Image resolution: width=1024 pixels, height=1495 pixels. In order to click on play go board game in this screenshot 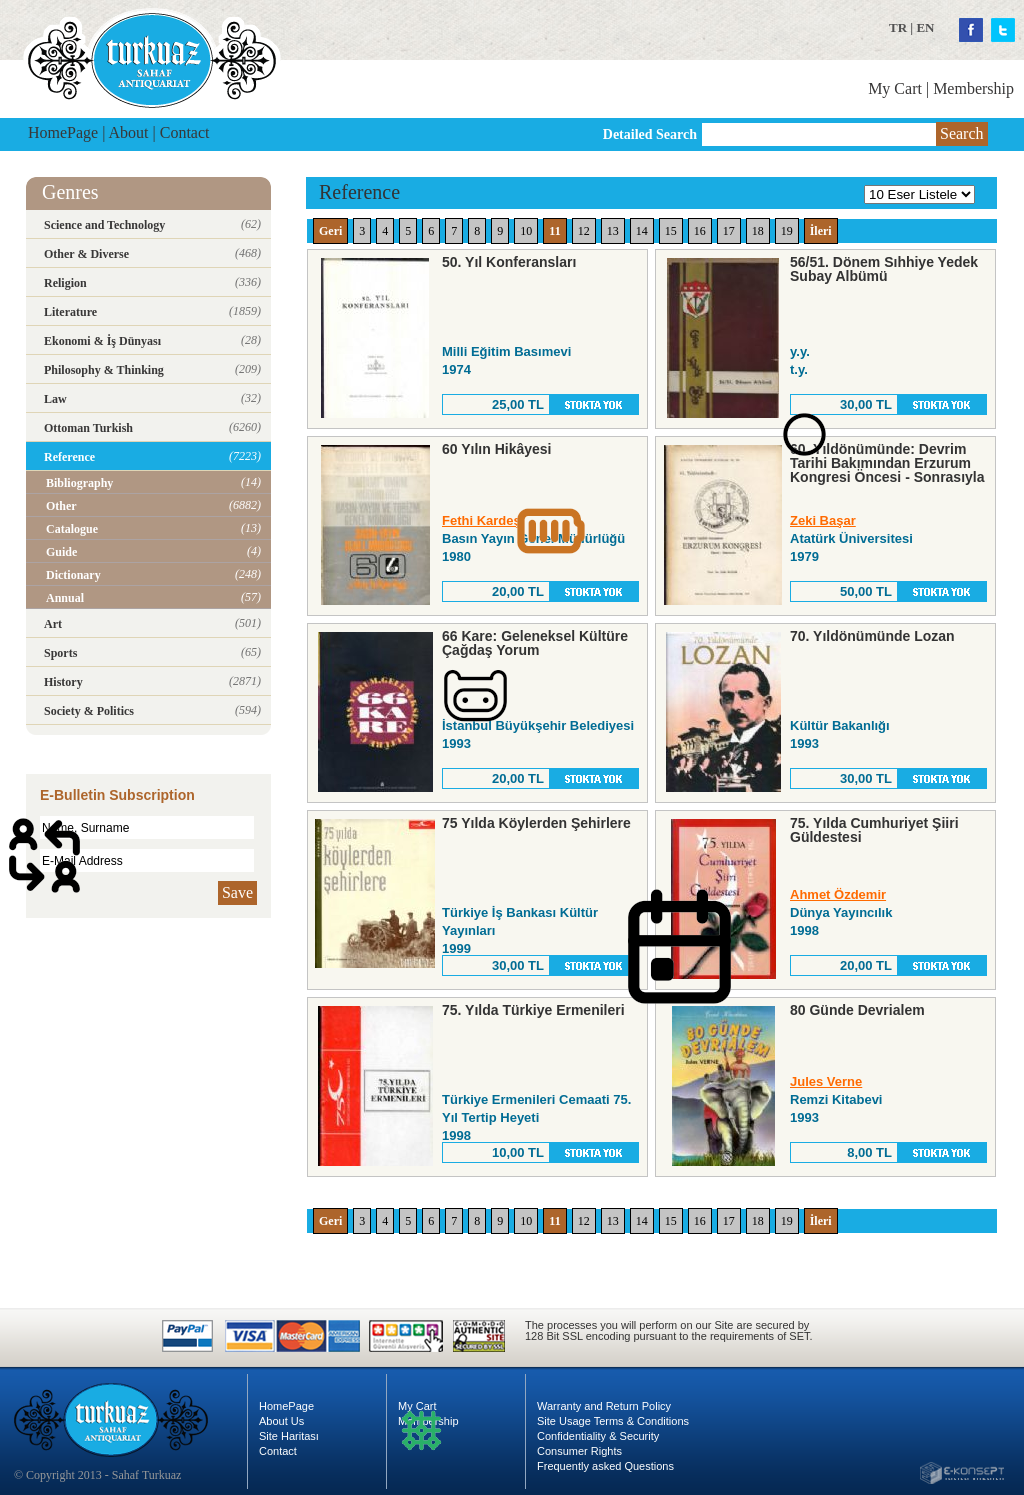, I will do `click(421, 1430)`.